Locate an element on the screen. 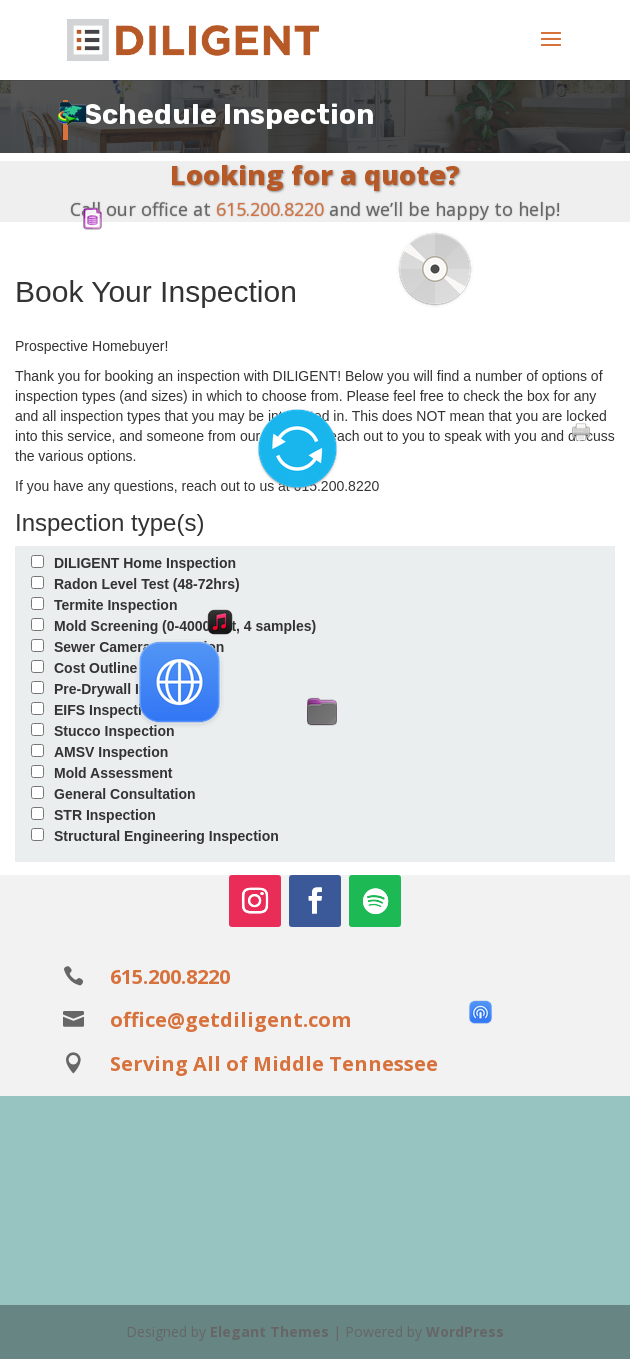 The height and width of the screenshot is (1359, 630). open BitTorrent app settings is located at coordinates (179, 683).